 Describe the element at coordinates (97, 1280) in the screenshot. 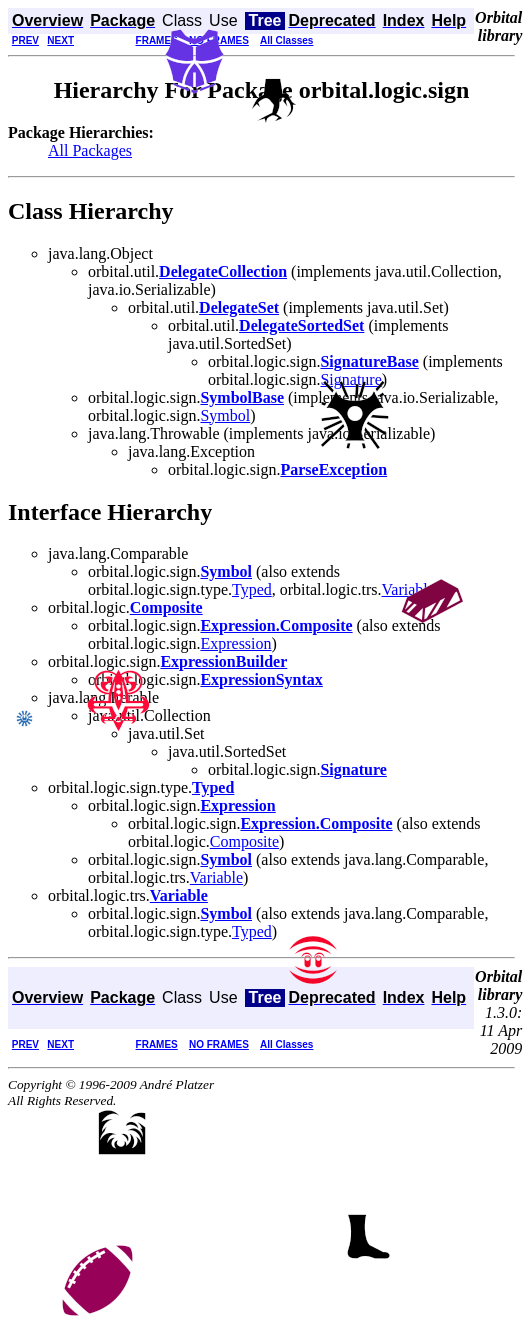

I see `view american football games or scores` at that location.